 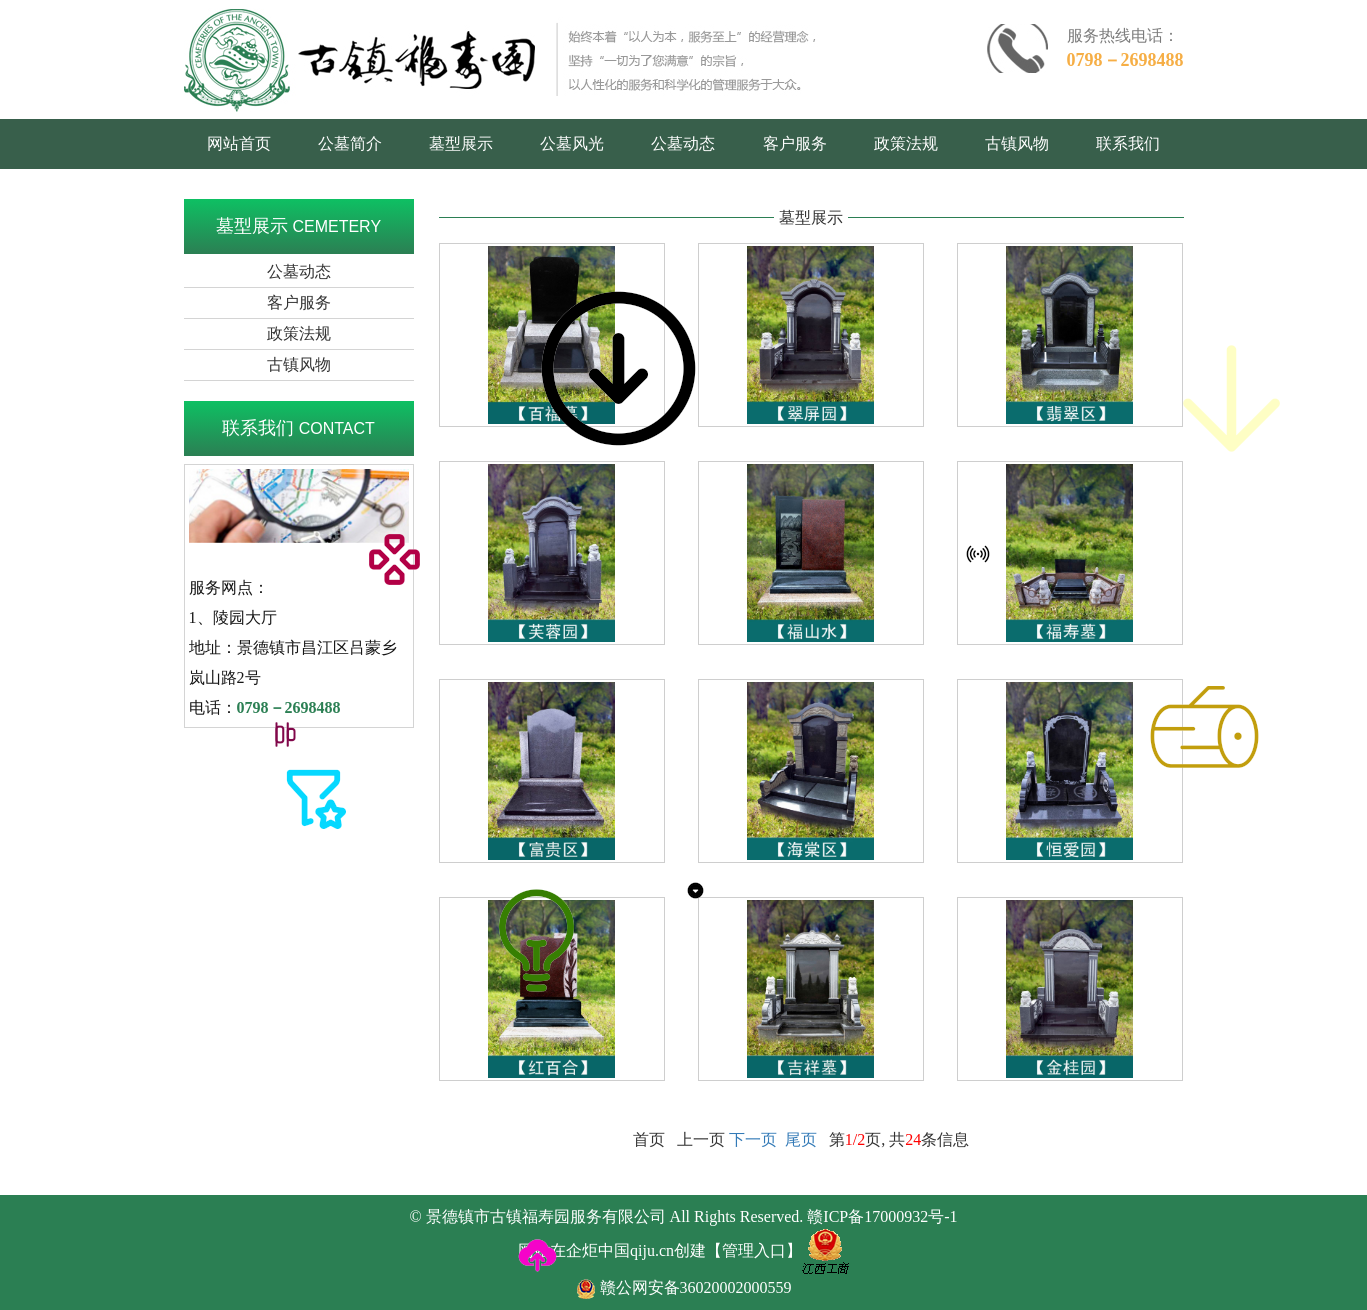 What do you see at coordinates (618, 368) in the screenshot?
I see `download a file or content` at bounding box center [618, 368].